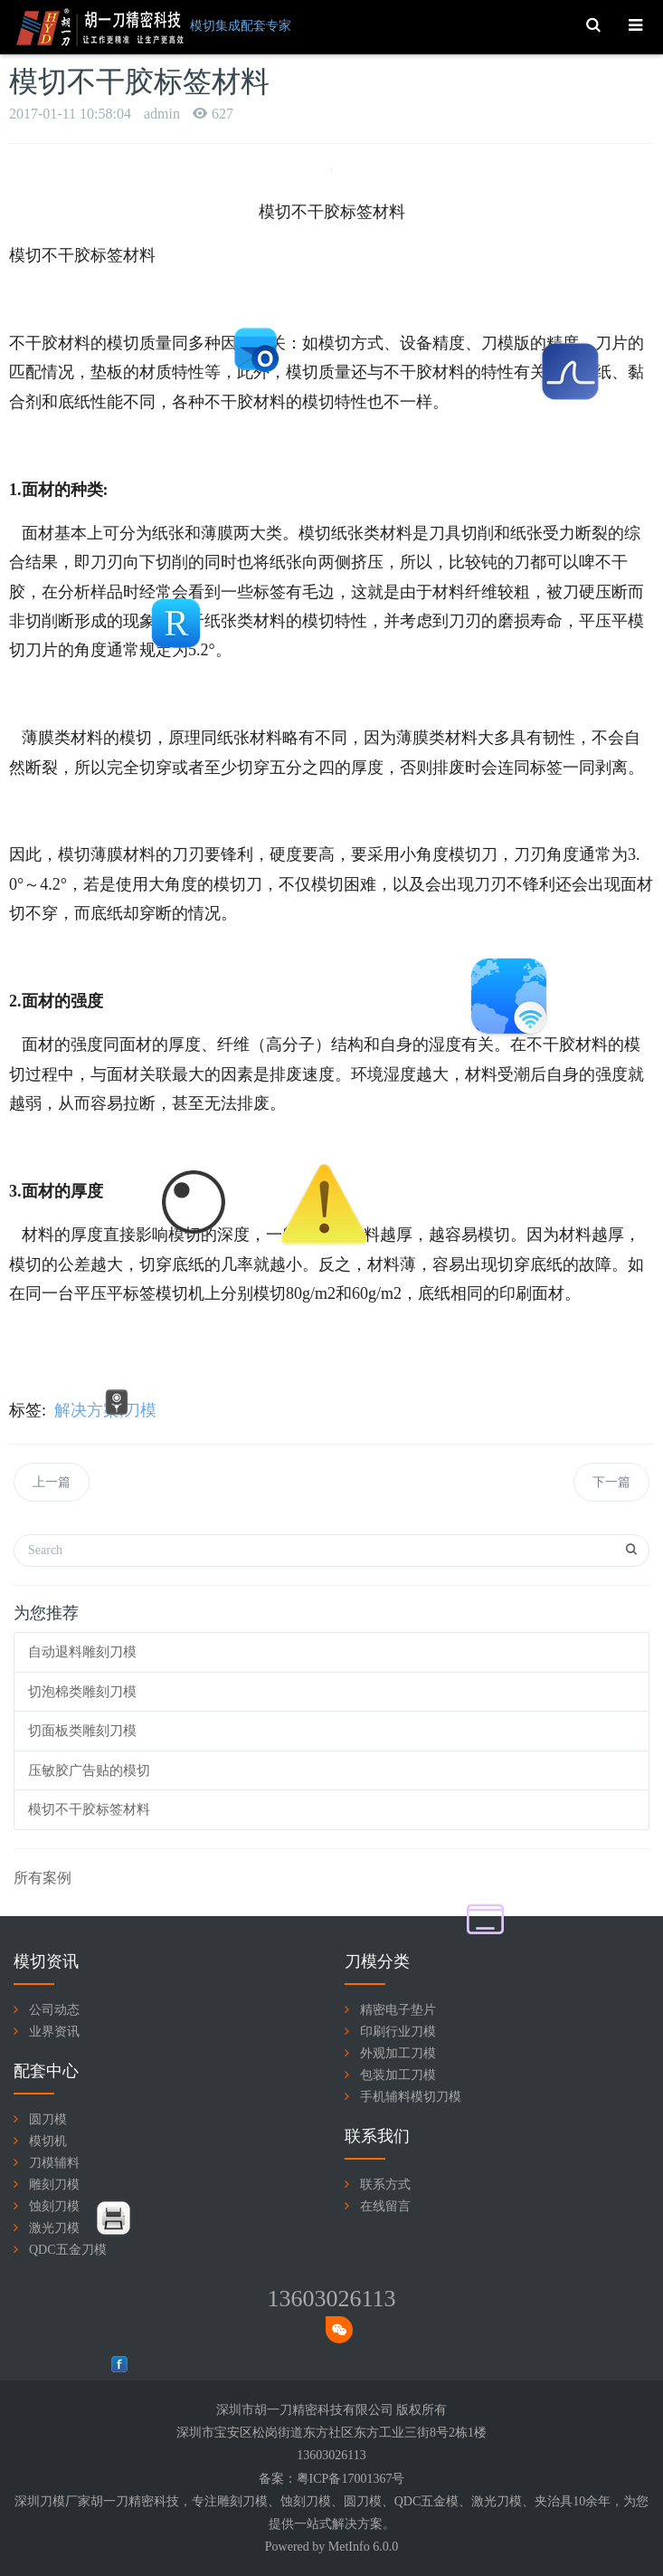 This screenshot has height=2576, width=663. Describe the element at coordinates (175, 623) in the screenshot. I see `open RStudio application` at that location.